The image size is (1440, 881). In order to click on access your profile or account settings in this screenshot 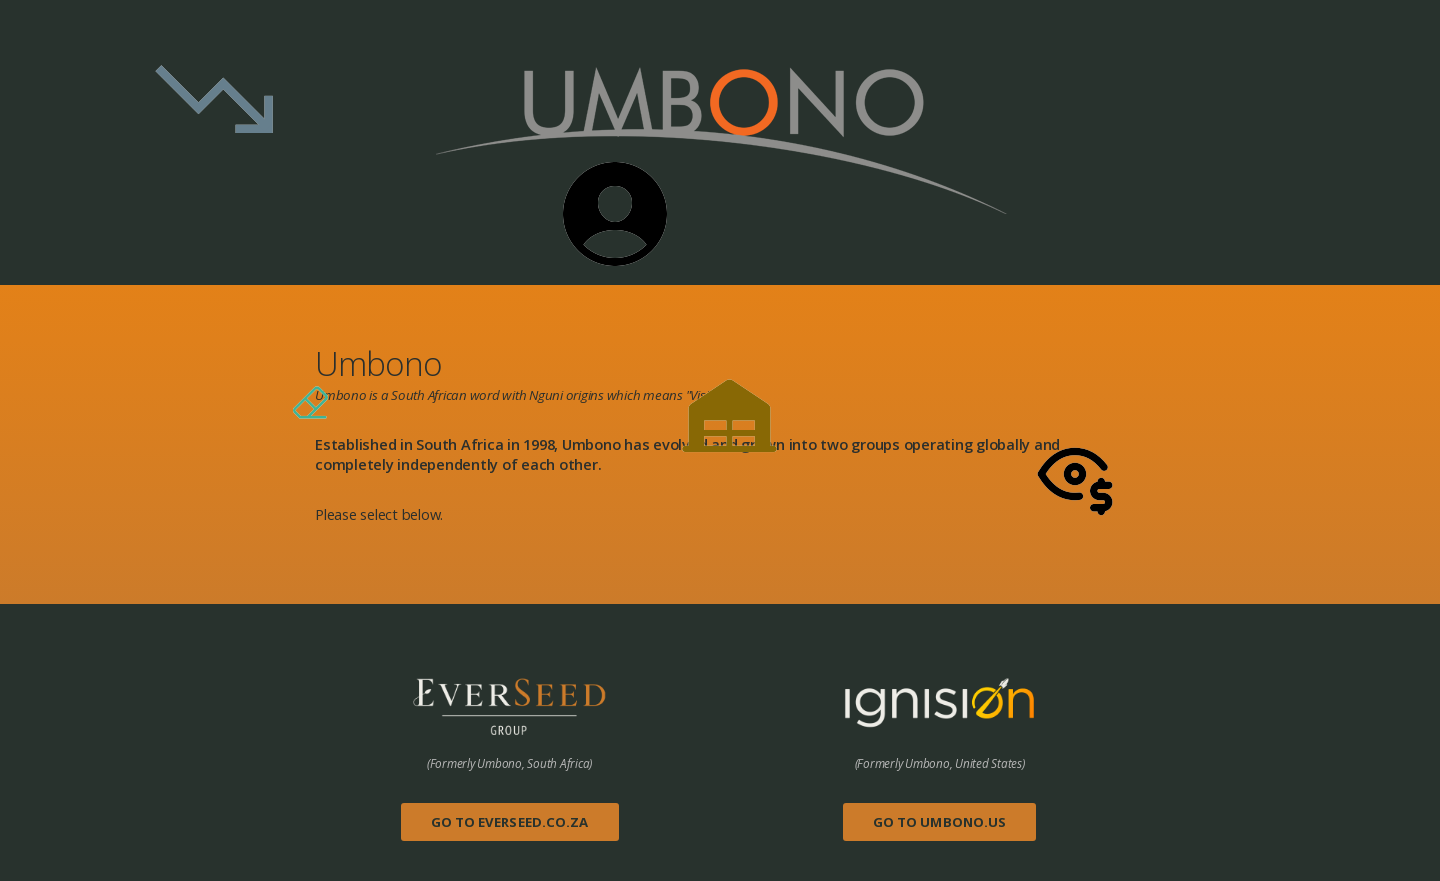, I will do `click(615, 214)`.